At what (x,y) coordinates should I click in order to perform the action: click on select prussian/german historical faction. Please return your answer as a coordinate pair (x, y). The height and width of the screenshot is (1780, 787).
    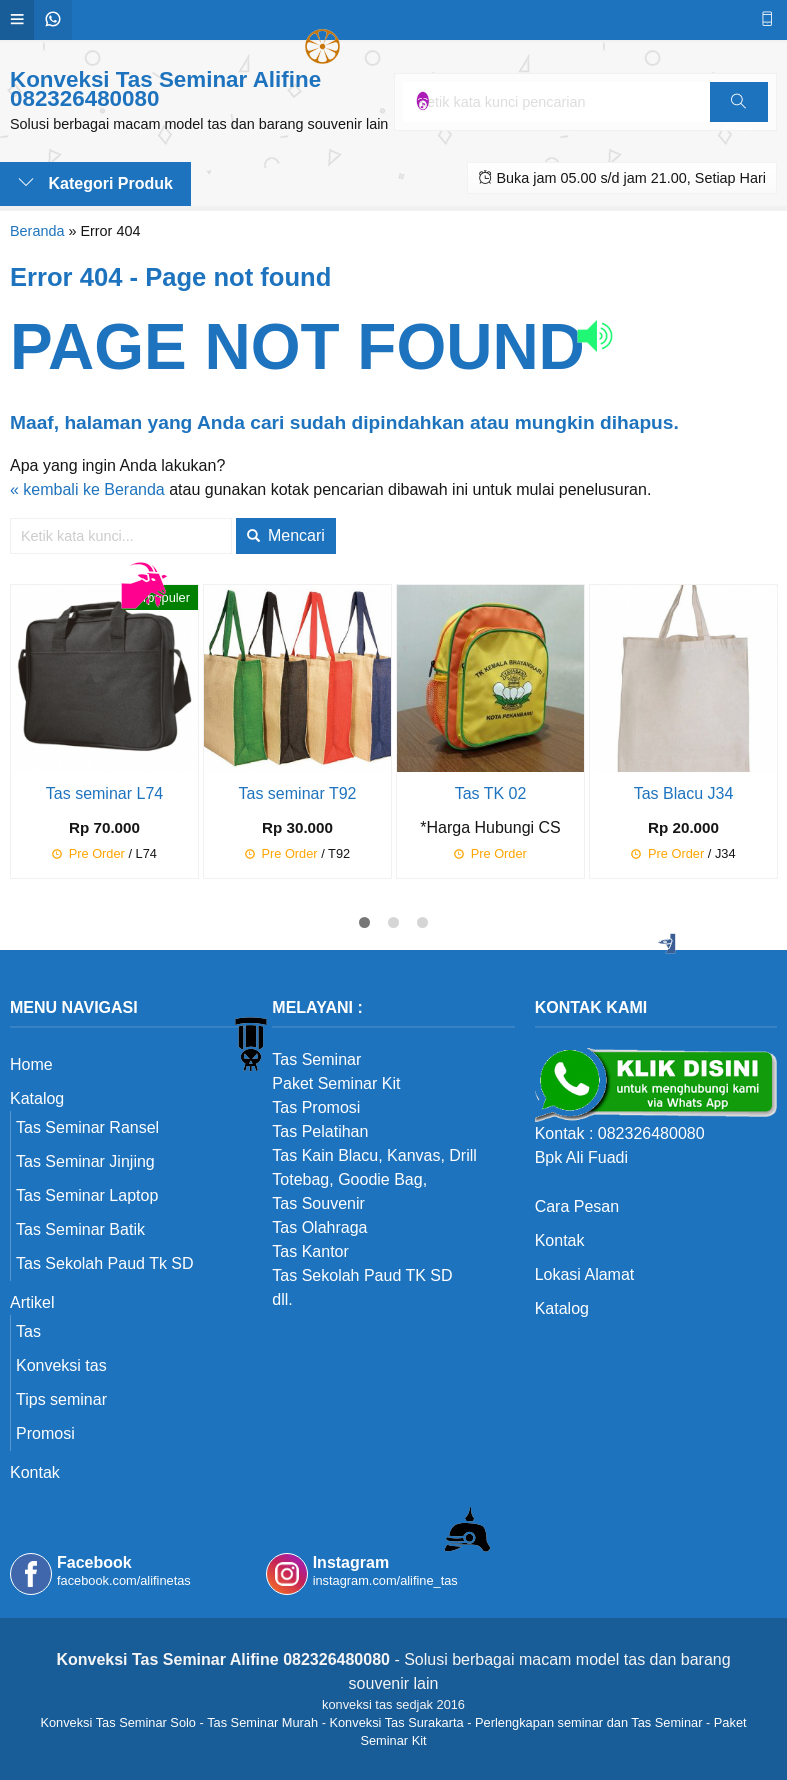
    Looking at the image, I should click on (467, 1531).